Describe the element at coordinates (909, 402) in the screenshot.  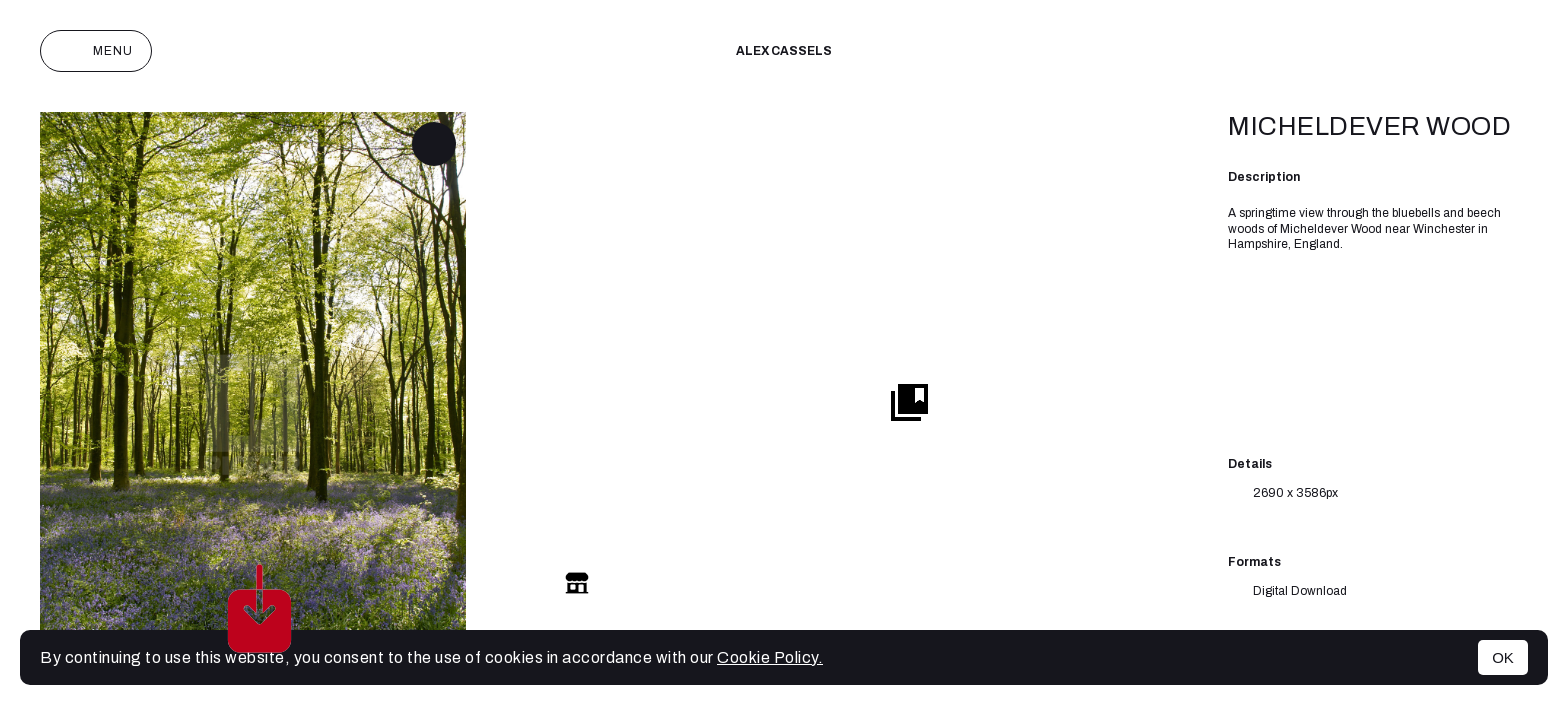
I see `access your bookmarked collections` at that location.